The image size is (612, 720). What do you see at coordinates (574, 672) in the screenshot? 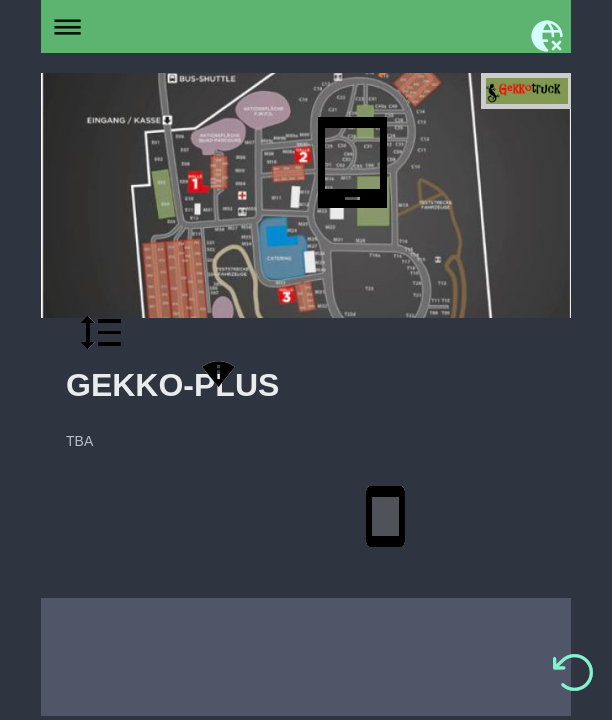
I see `undo the last action` at bounding box center [574, 672].